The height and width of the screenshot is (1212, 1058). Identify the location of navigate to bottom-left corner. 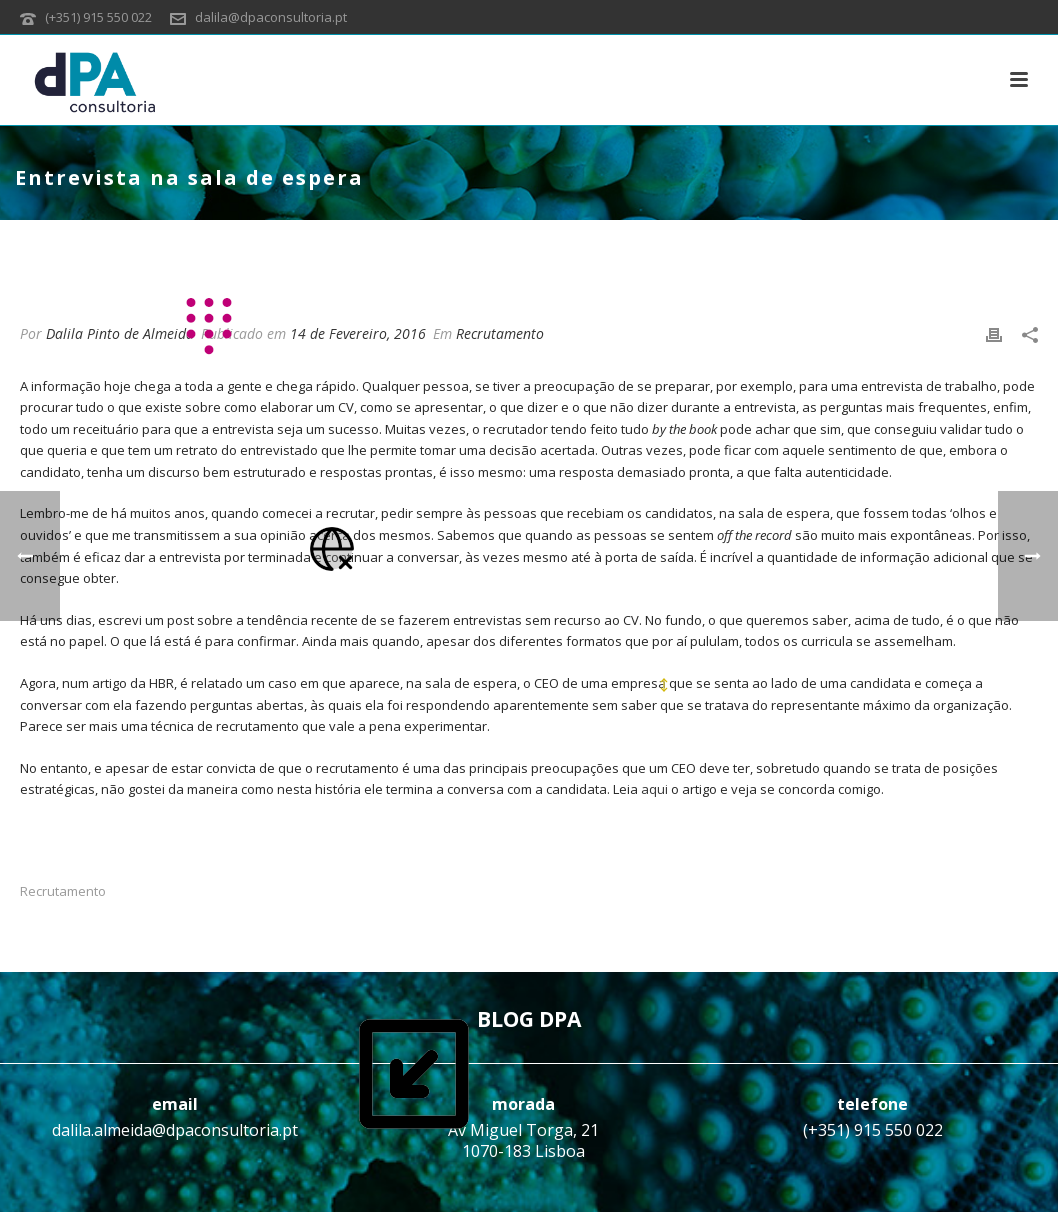
(414, 1074).